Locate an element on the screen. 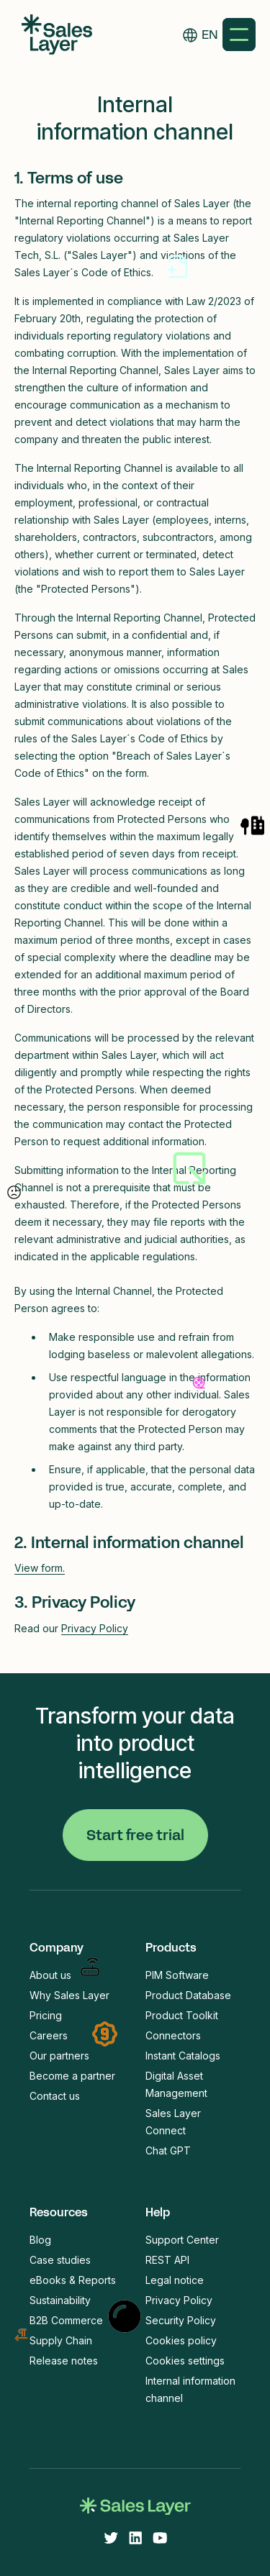 The width and height of the screenshot is (270, 2576). indicates rank or position number 9 is located at coordinates (104, 2034).